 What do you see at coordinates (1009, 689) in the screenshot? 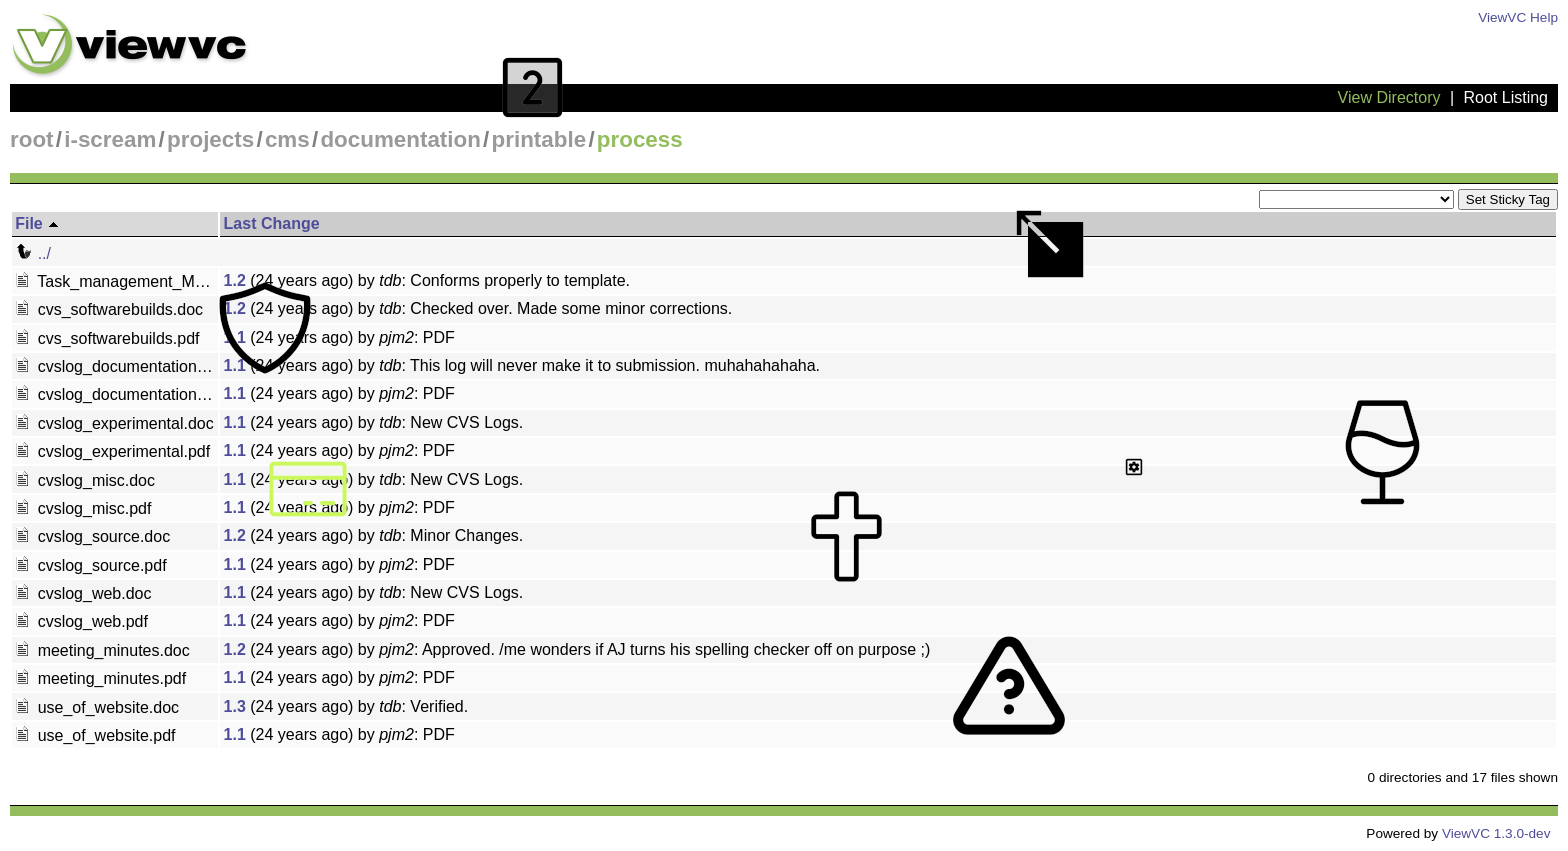
I see `access help or support for a warning condition` at bounding box center [1009, 689].